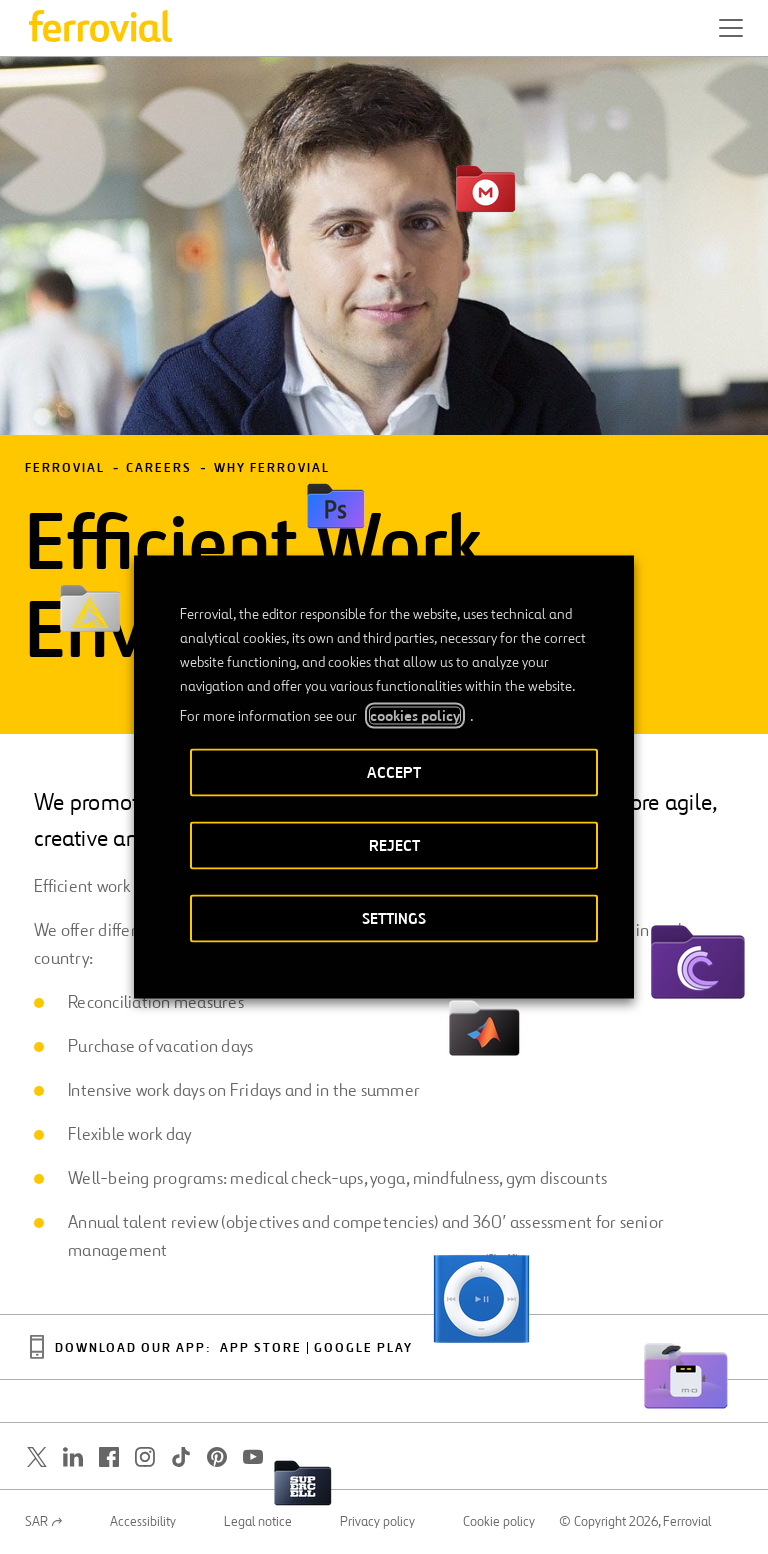  I want to click on open folder containing bittorrent downloads, so click(697, 964).